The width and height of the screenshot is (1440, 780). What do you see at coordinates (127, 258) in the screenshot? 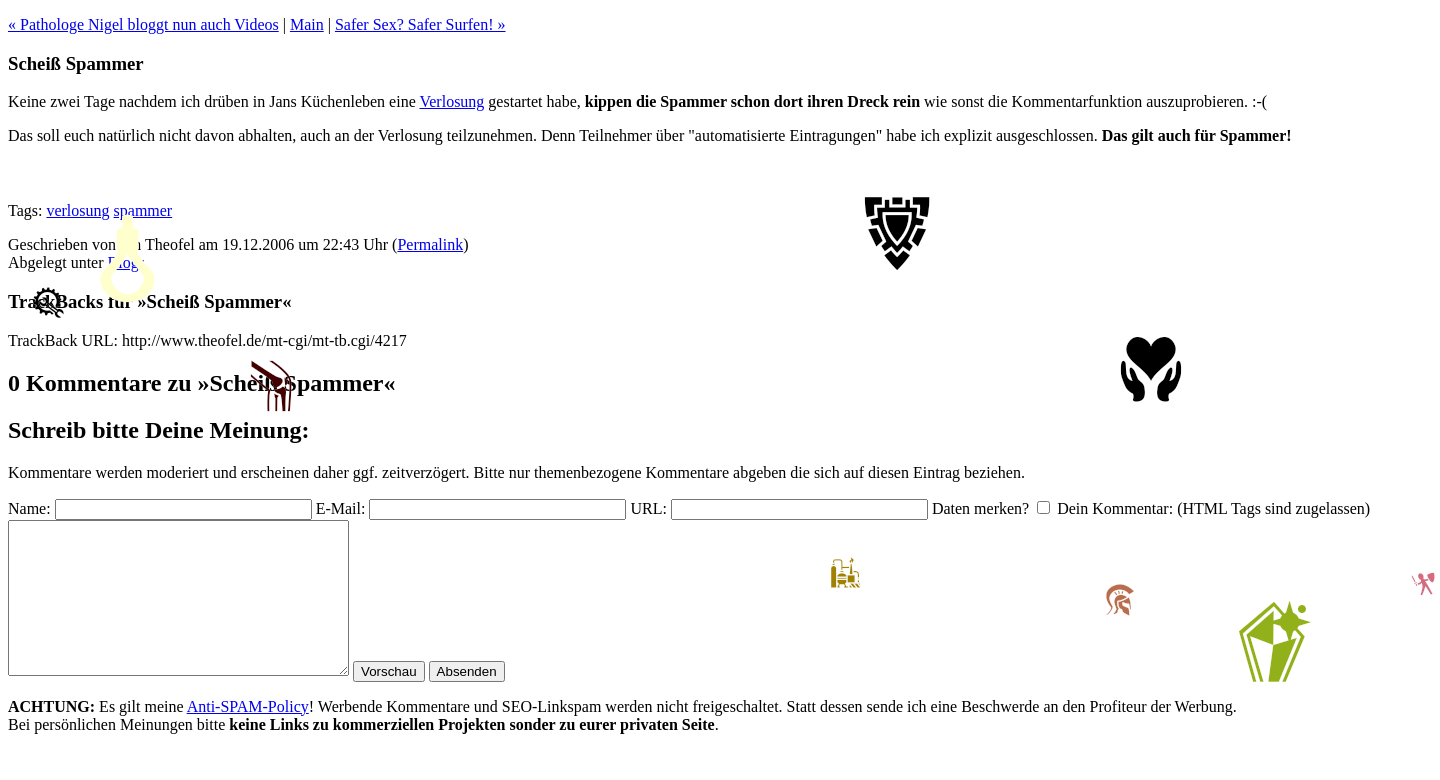
I see `suicide symbol` at bounding box center [127, 258].